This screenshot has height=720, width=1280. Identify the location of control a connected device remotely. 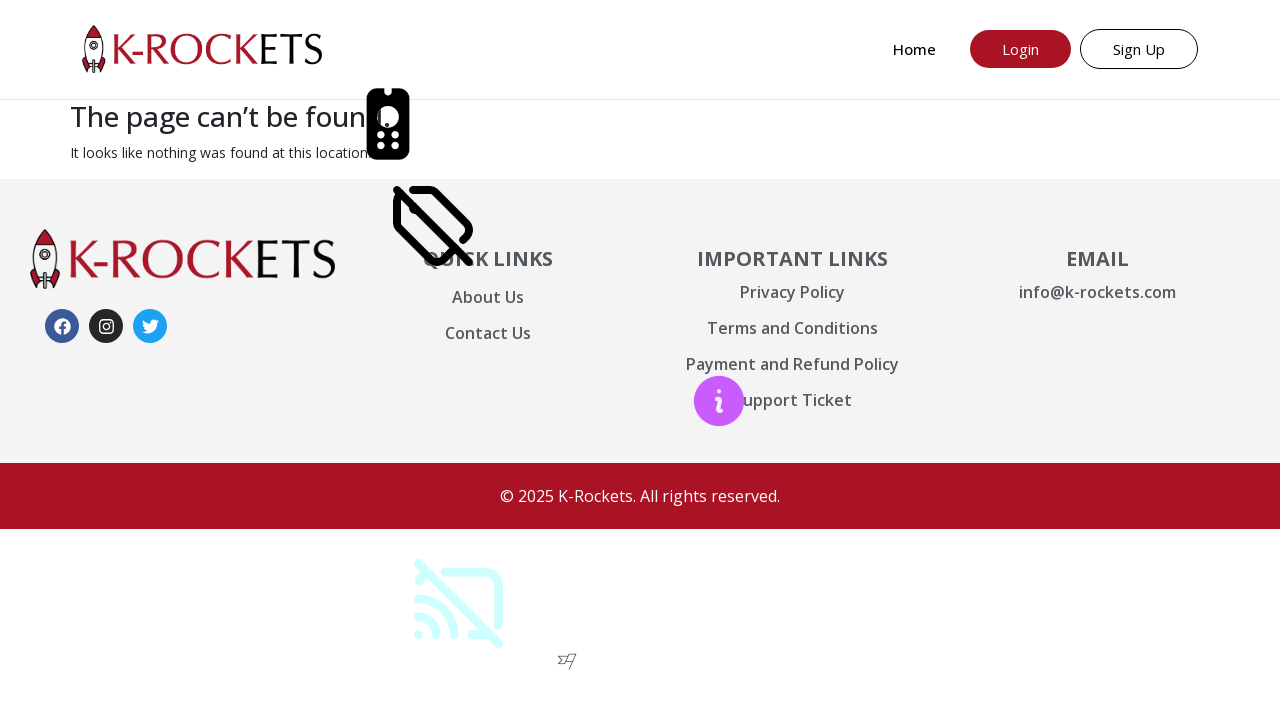
(388, 124).